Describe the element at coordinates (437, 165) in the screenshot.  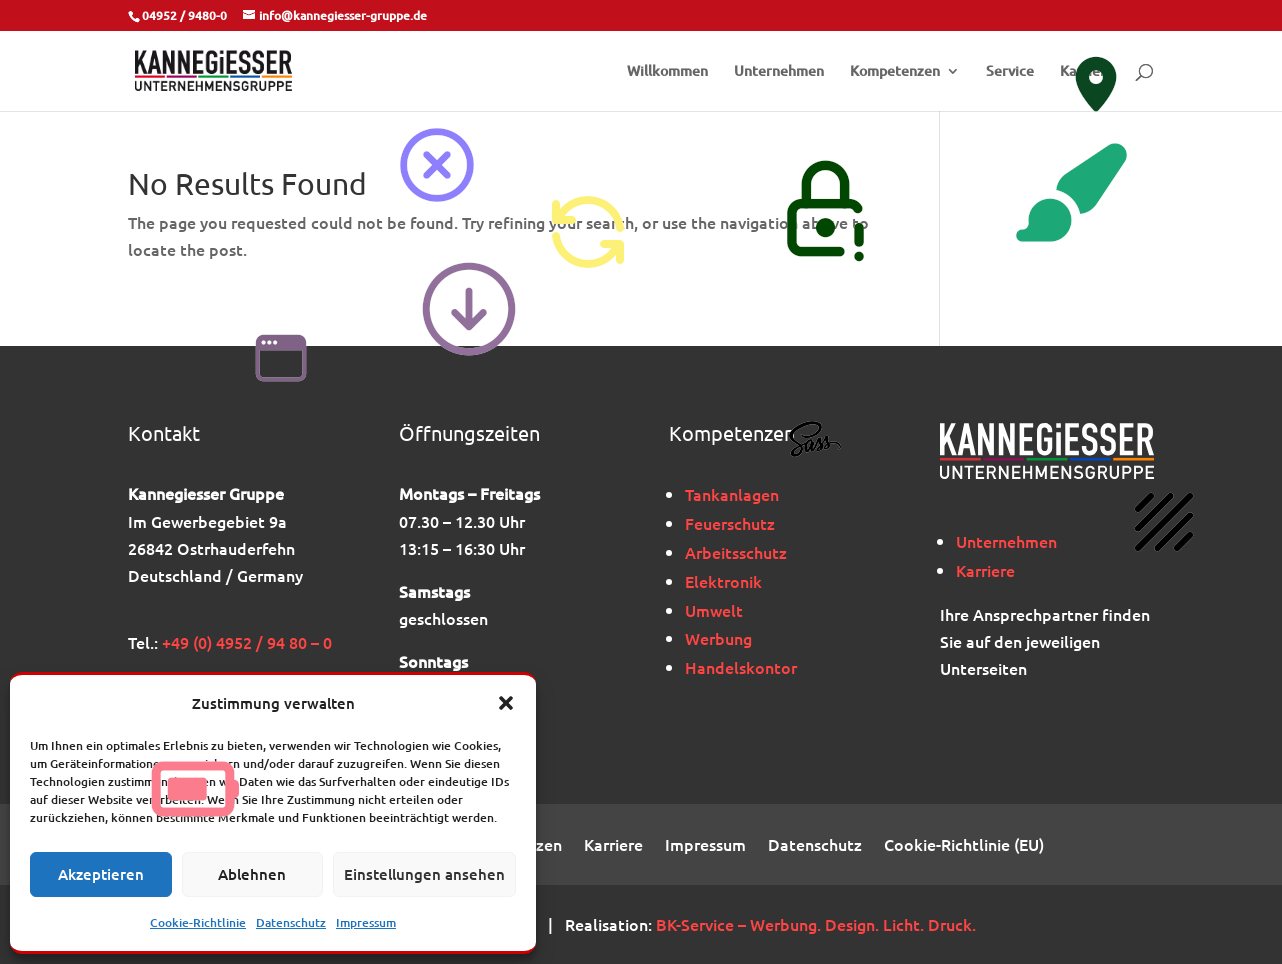
I see `close or dismiss a dialog` at that location.